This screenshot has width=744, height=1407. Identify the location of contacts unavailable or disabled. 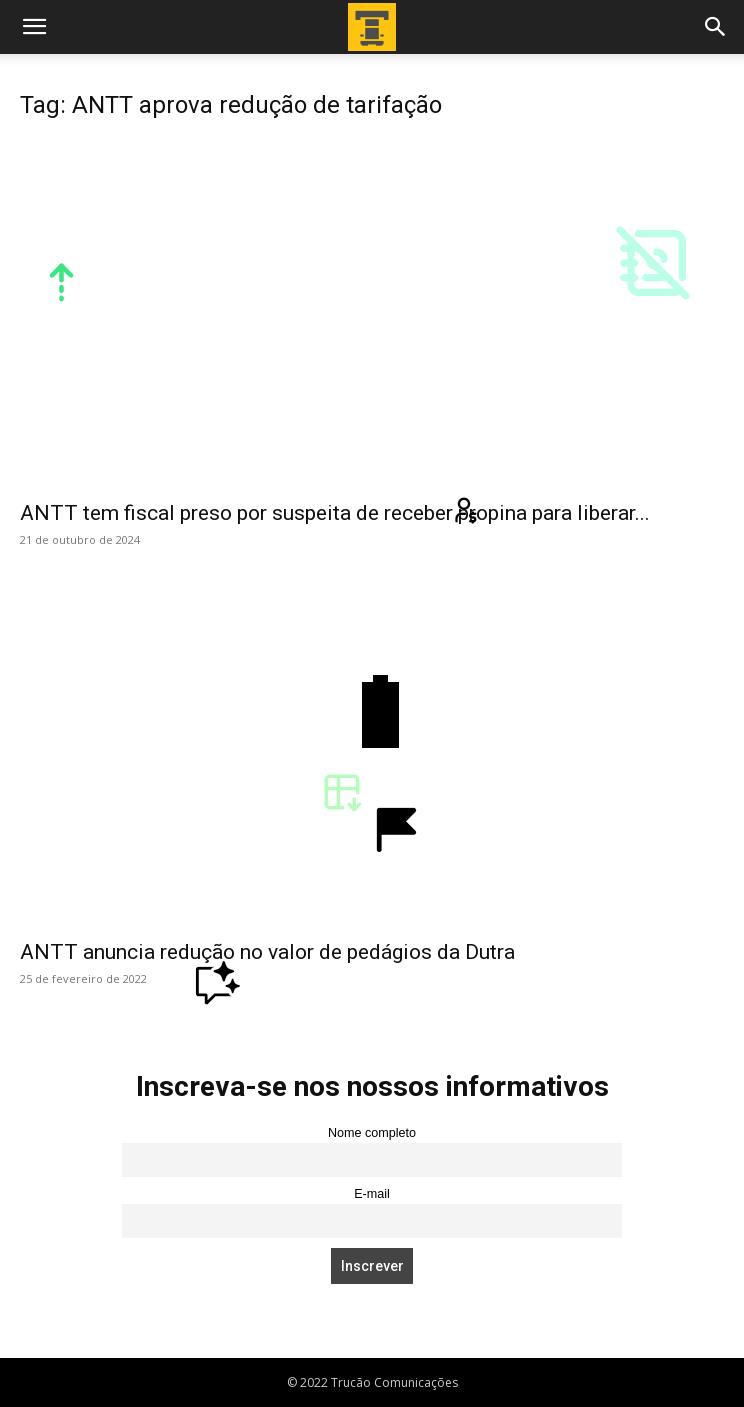
(653, 263).